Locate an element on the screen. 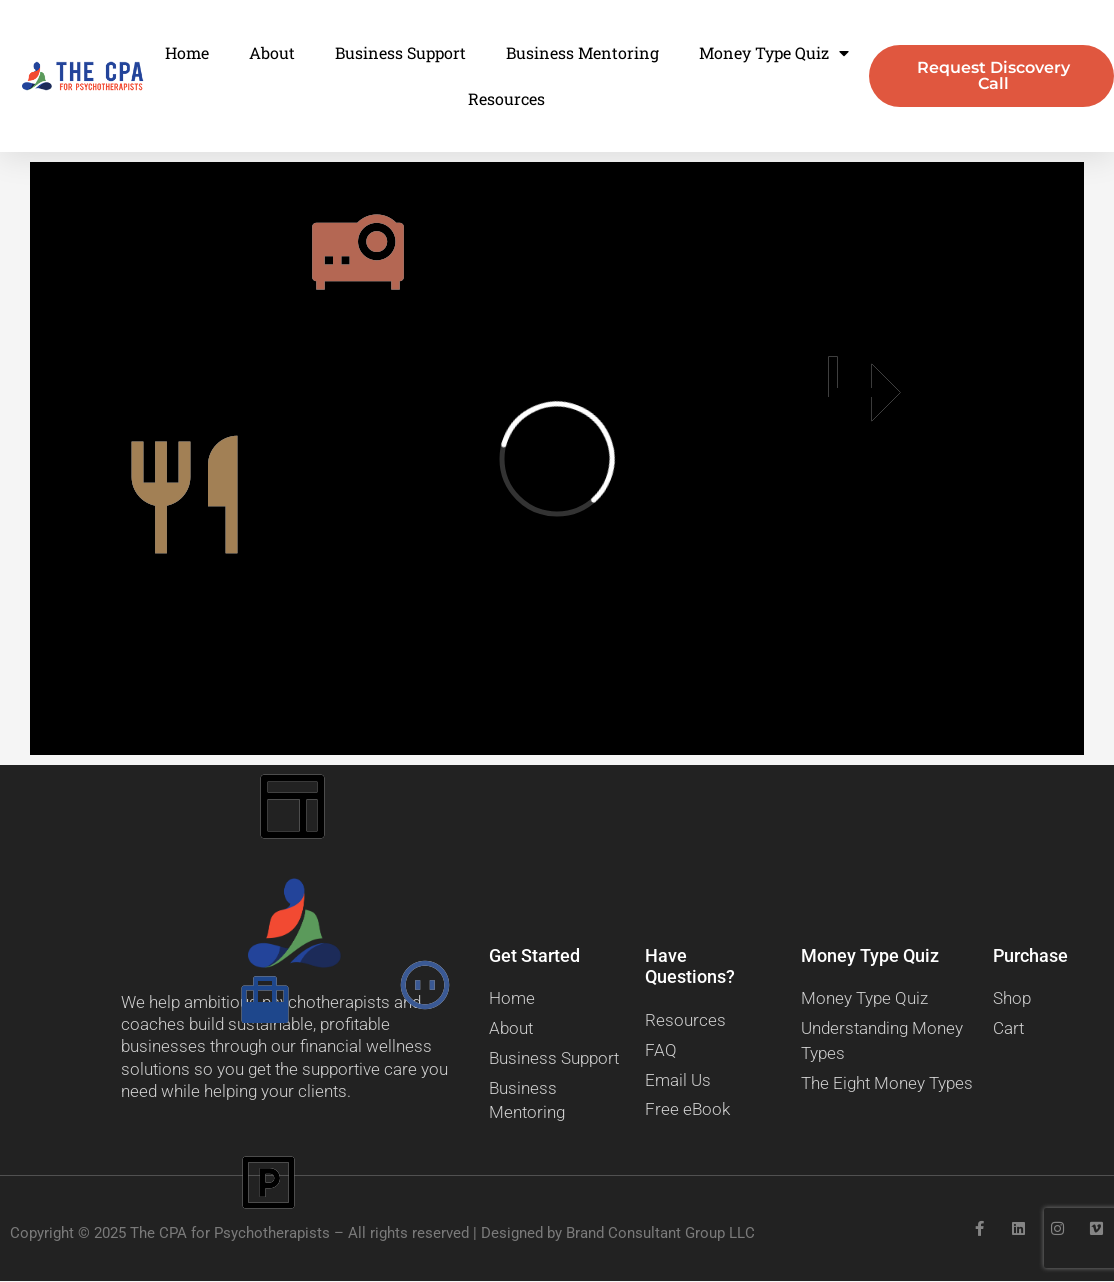  find nearby parking locations is located at coordinates (268, 1182).